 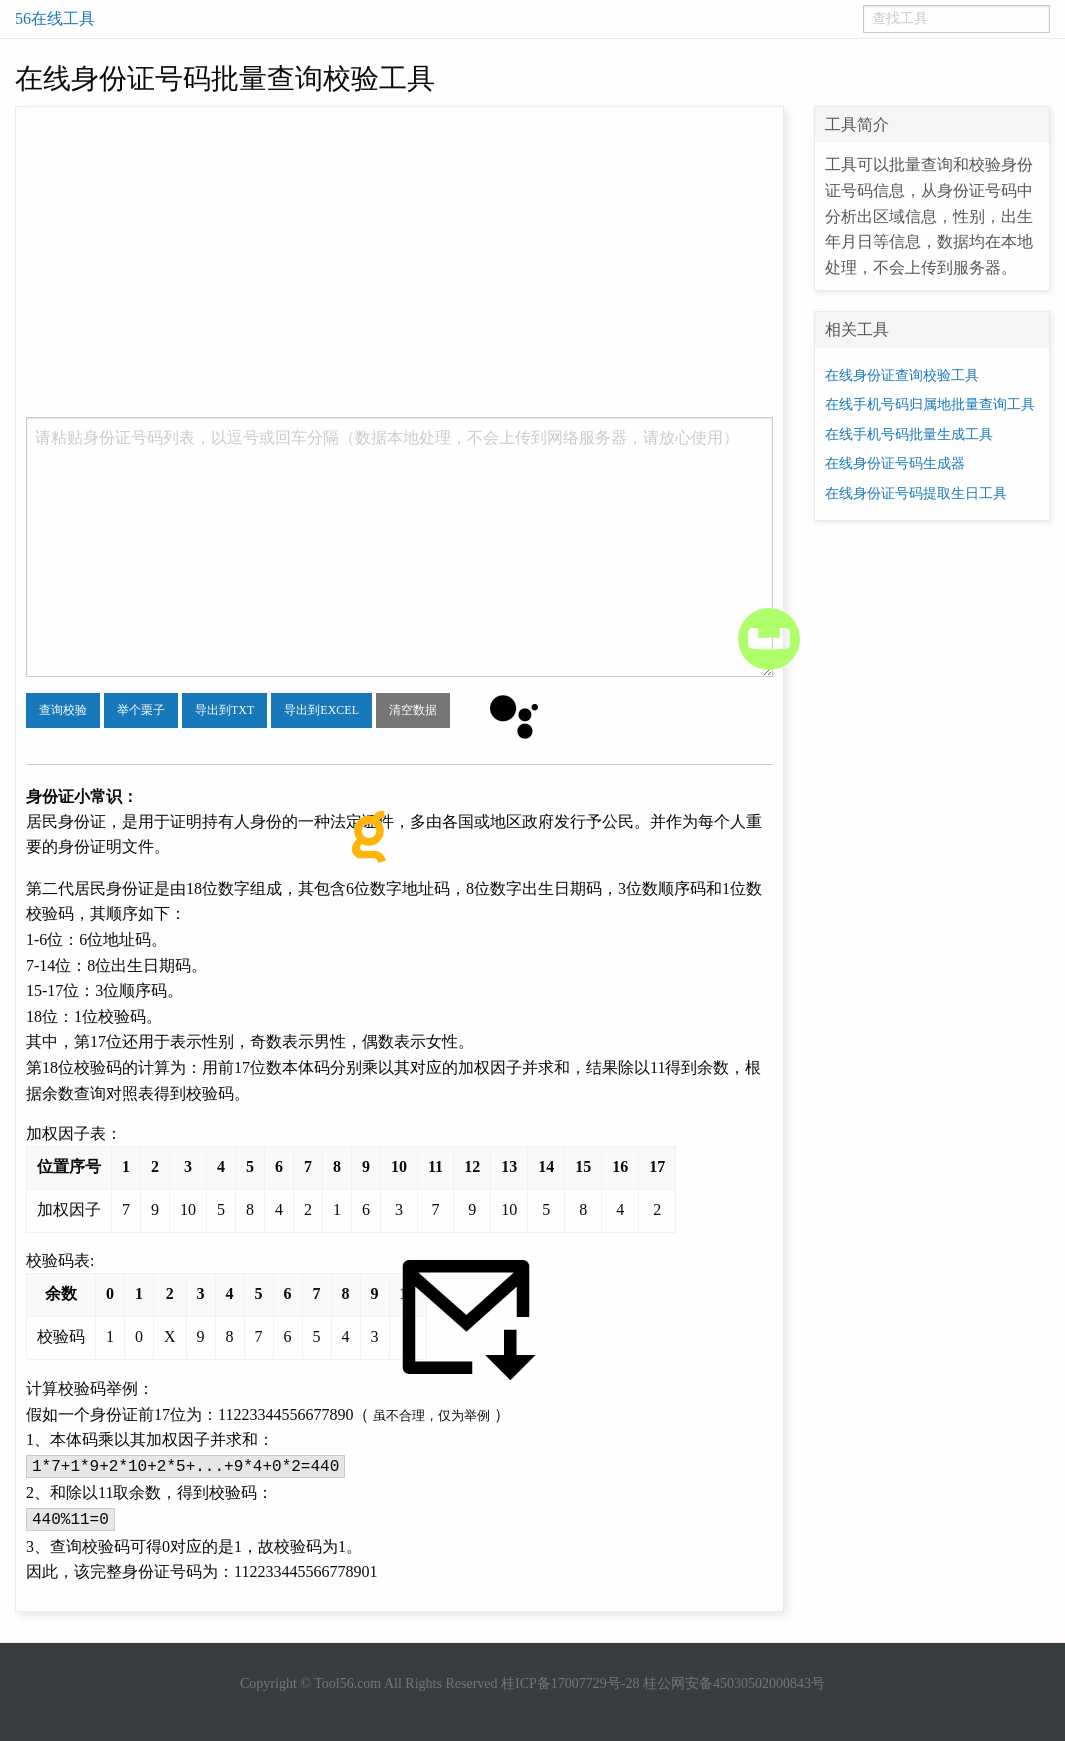 I want to click on open Kagi search engine, so click(x=369, y=837).